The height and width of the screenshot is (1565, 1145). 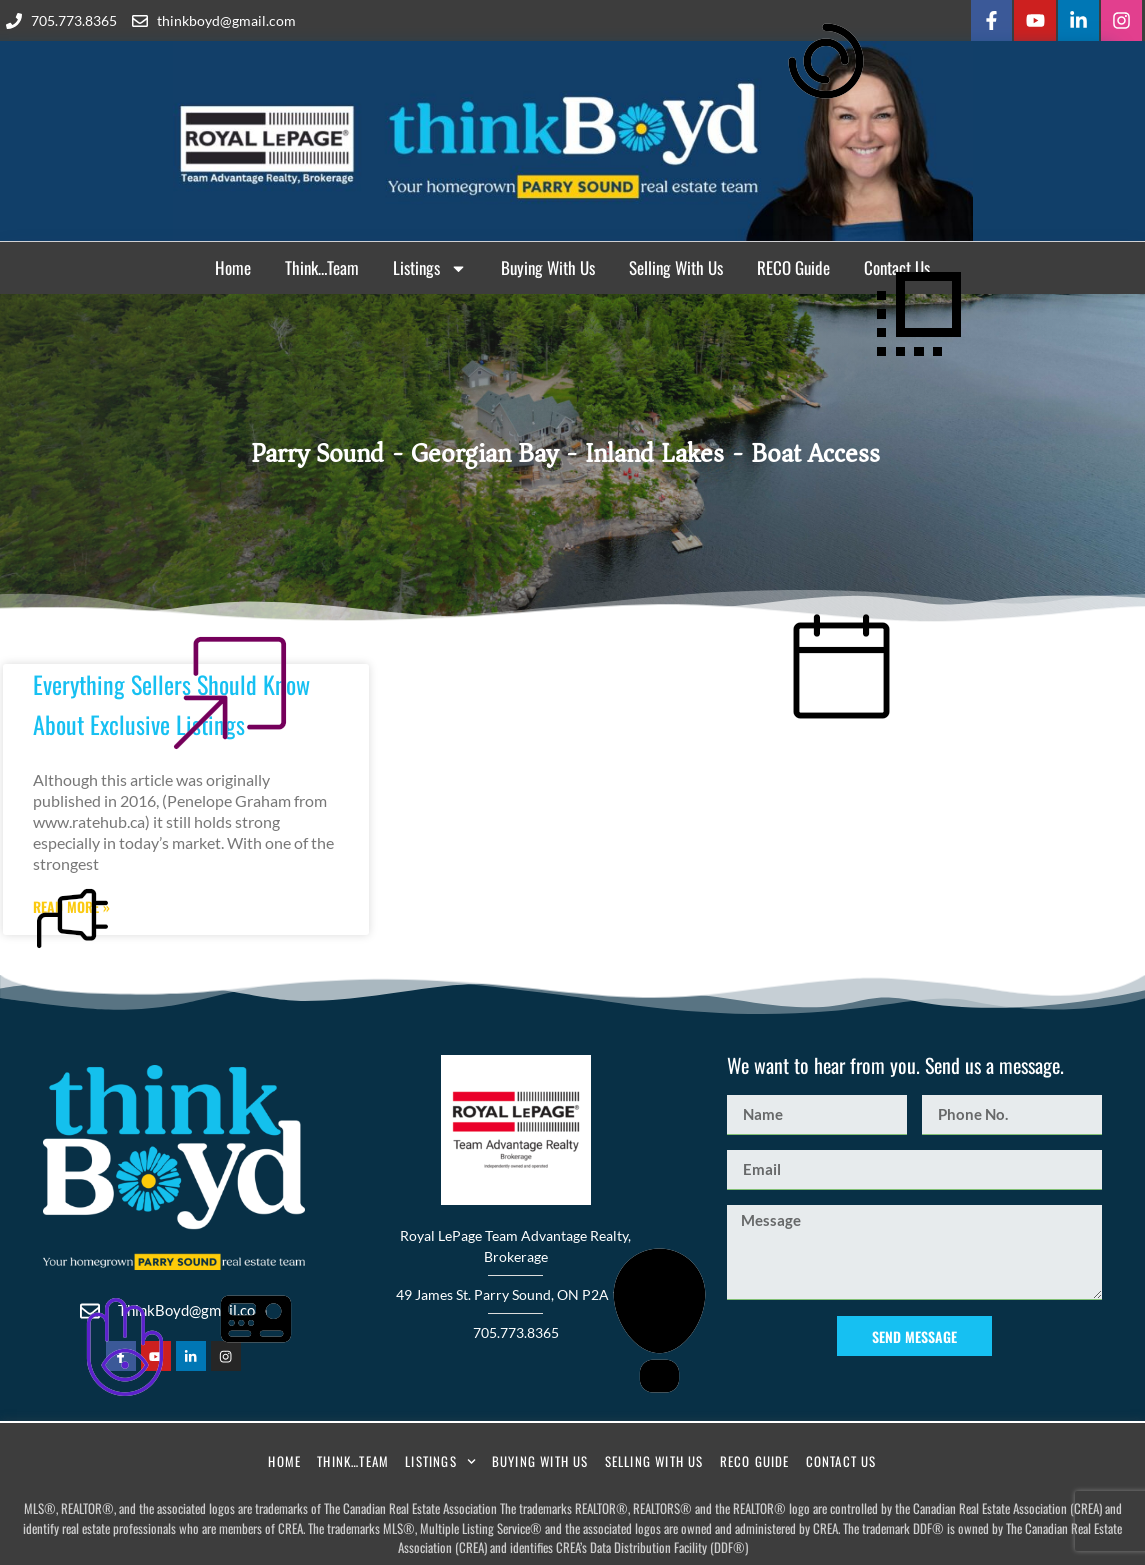 What do you see at coordinates (256, 1319) in the screenshot?
I see `access digital tachograph or driver logging device` at bounding box center [256, 1319].